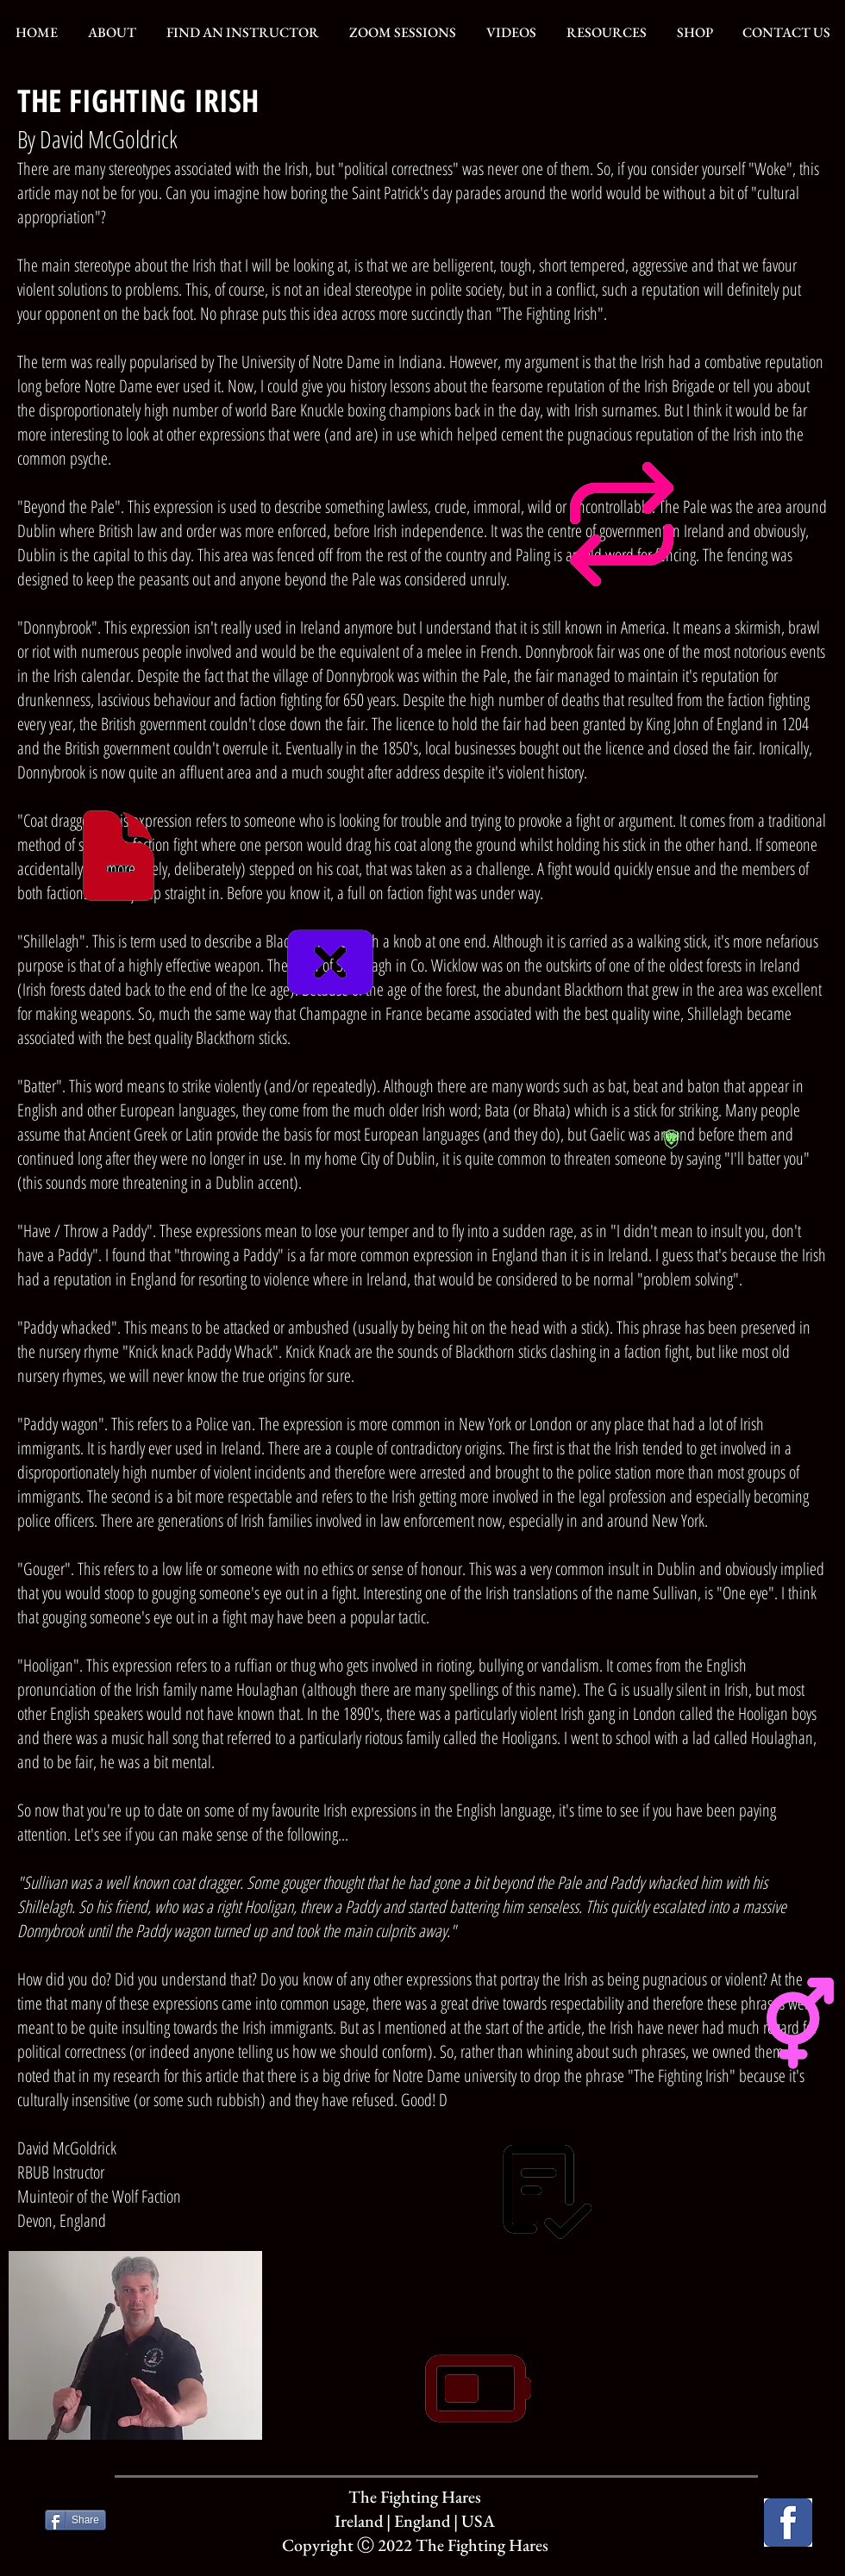 The height and width of the screenshot is (2576, 845). What do you see at coordinates (330, 962) in the screenshot?
I see `close or dismiss a dialog box` at bounding box center [330, 962].